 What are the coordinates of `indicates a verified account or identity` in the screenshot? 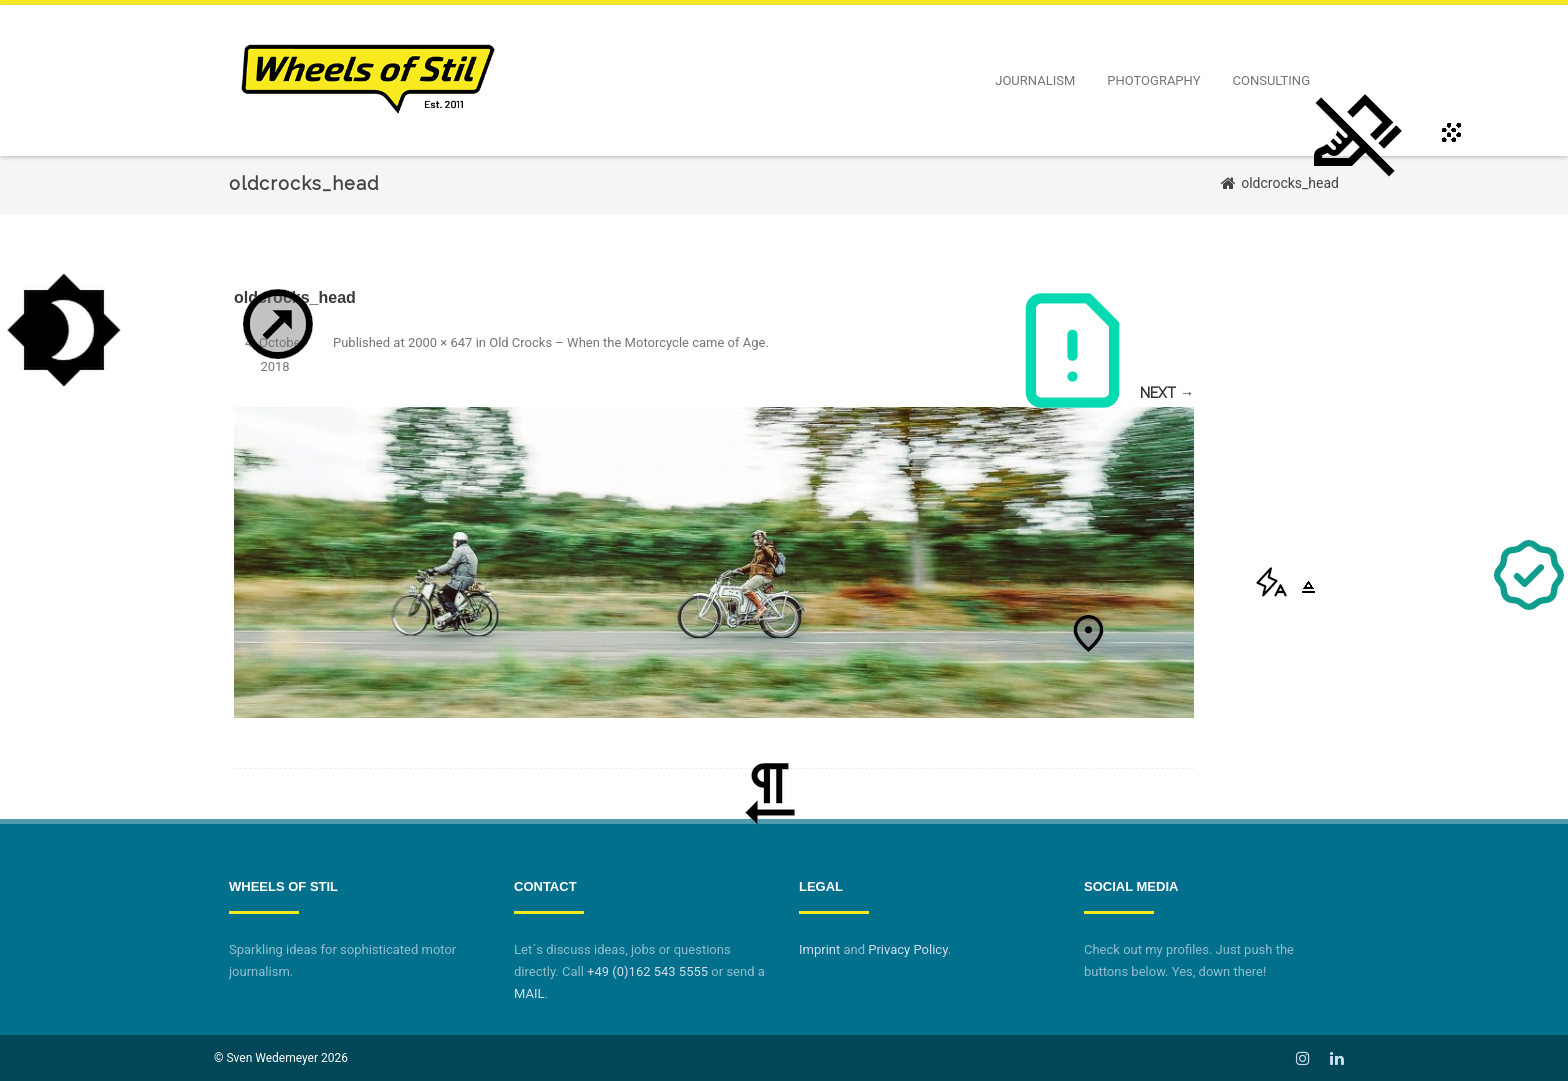 It's located at (1529, 575).